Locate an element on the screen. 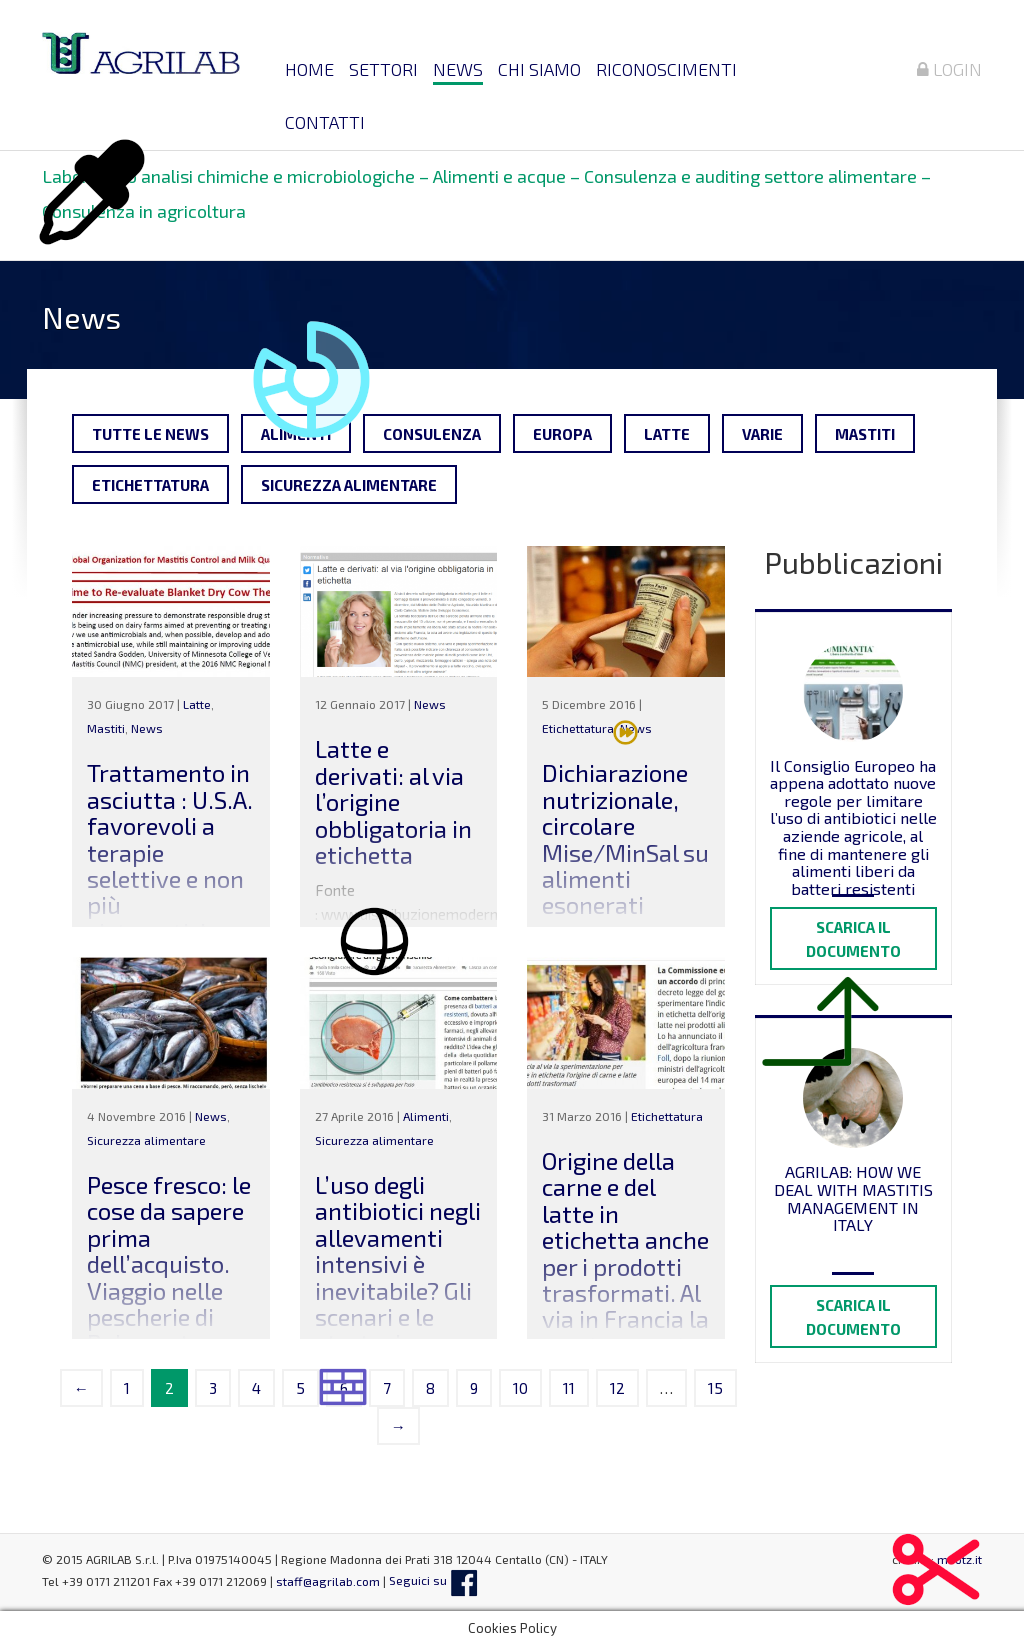 The height and width of the screenshot is (1645, 1024). view analytics breakdown is located at coordinates (311, 379).